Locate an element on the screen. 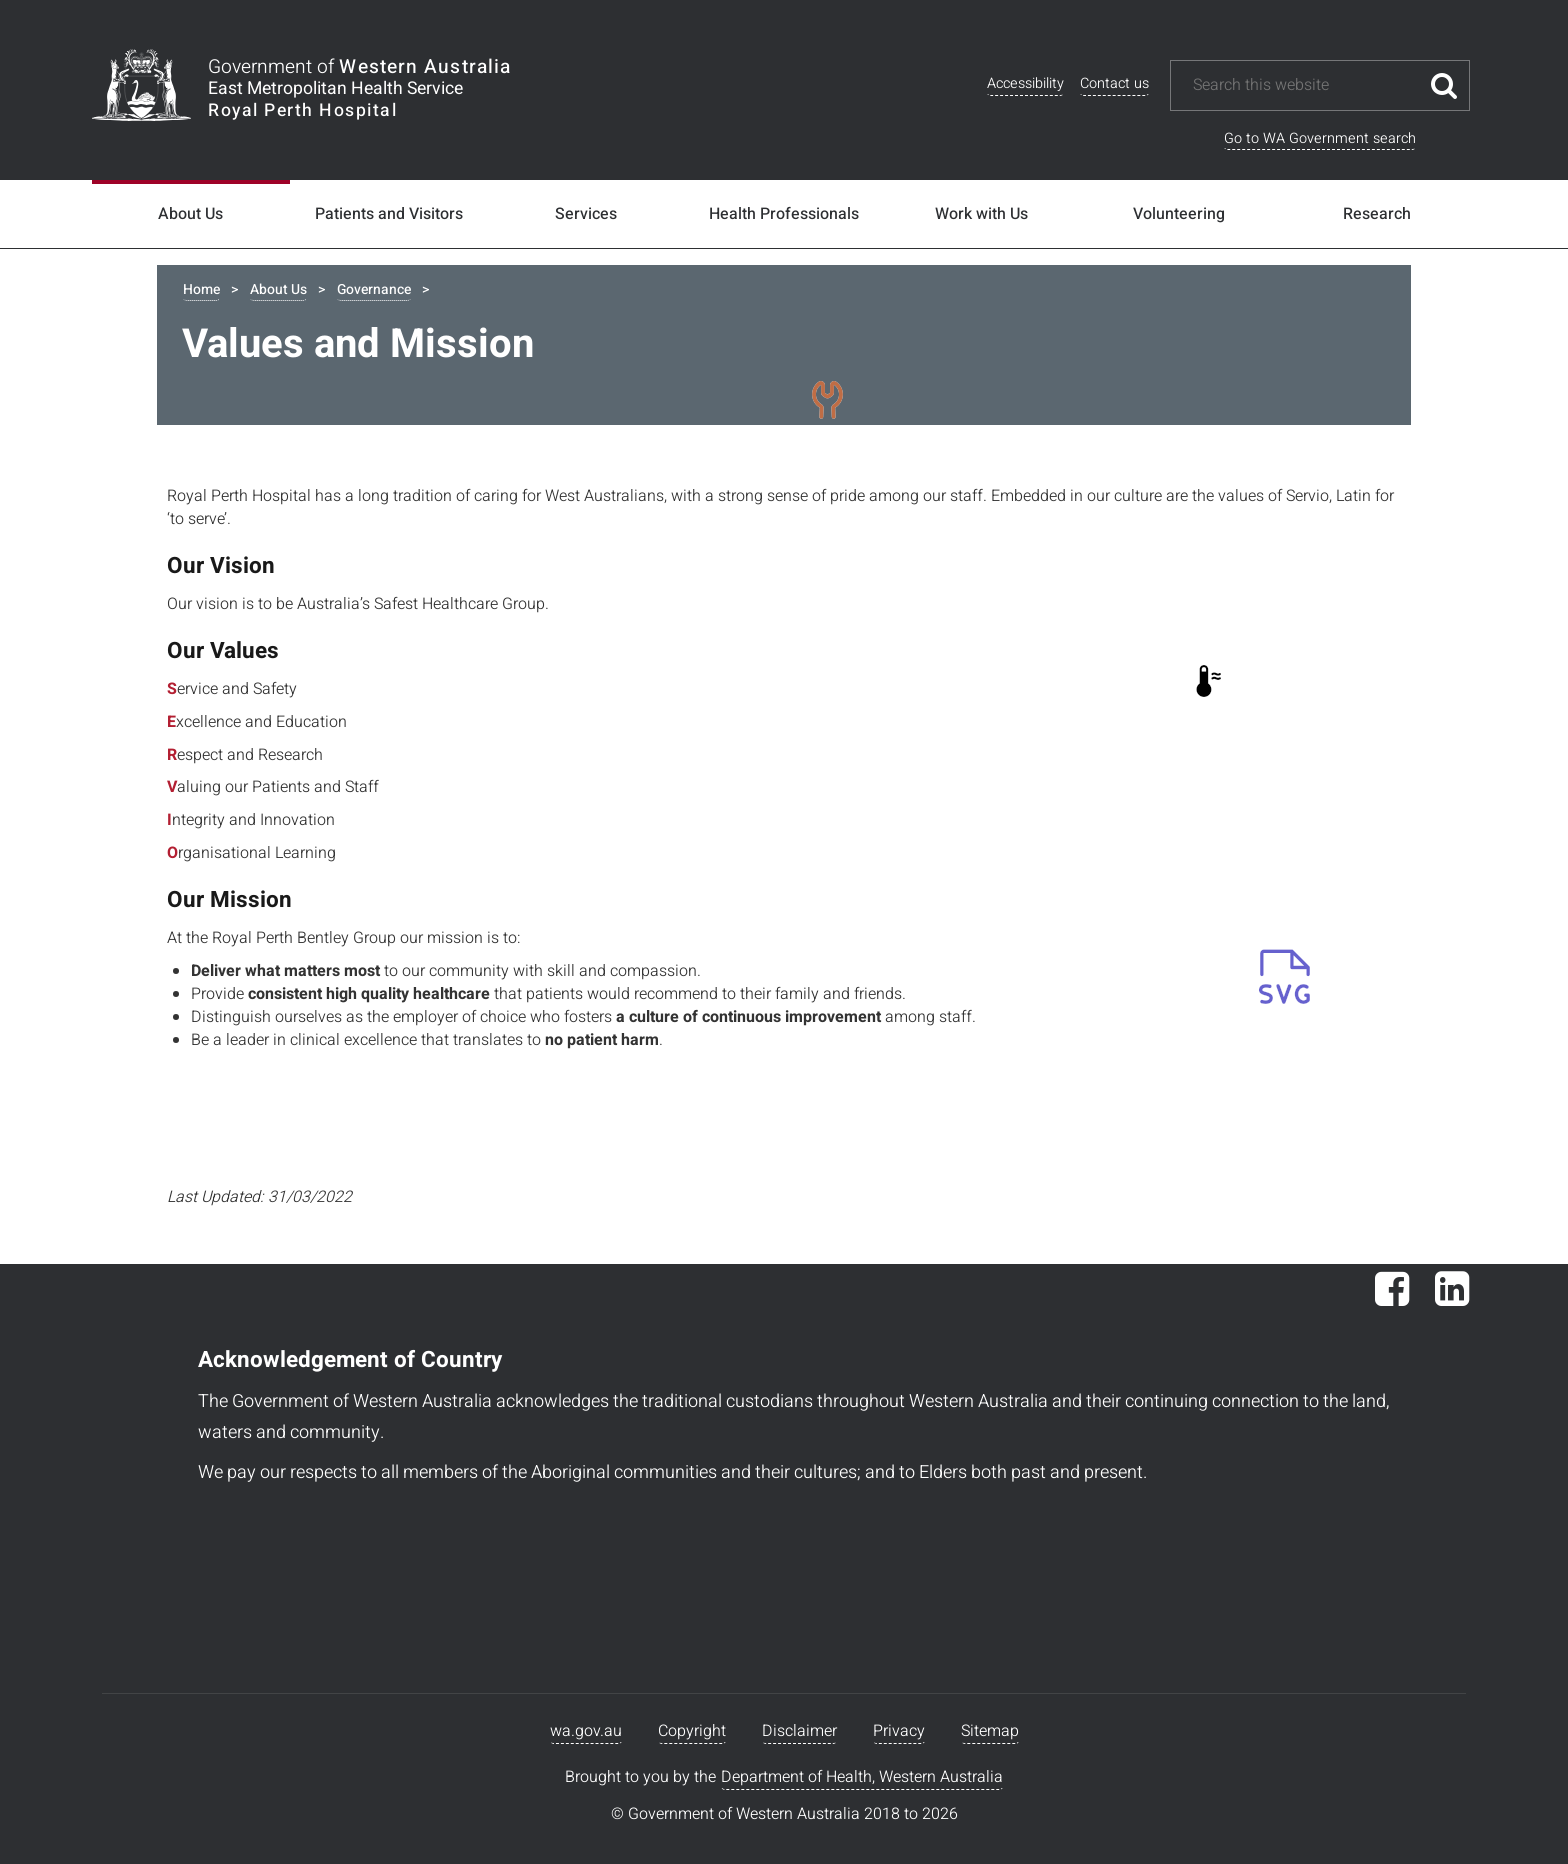 This screenshot has height=1864, width=1568. access settings or configuration options is located at coordinates (827, 399).